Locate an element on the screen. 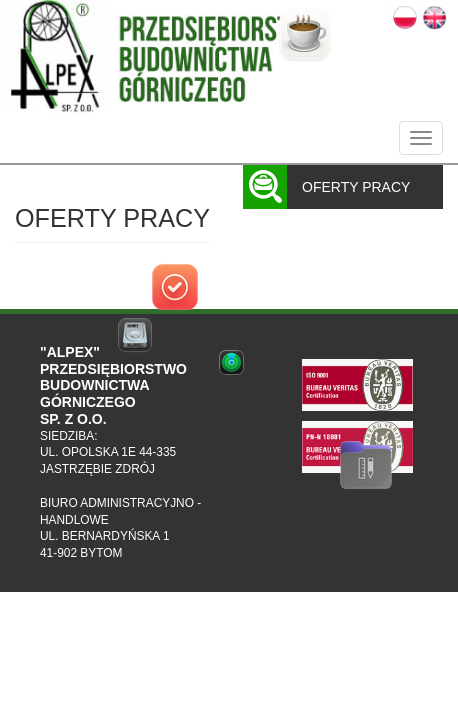  open find my app to locate devices is located at coordinates (231, 362).